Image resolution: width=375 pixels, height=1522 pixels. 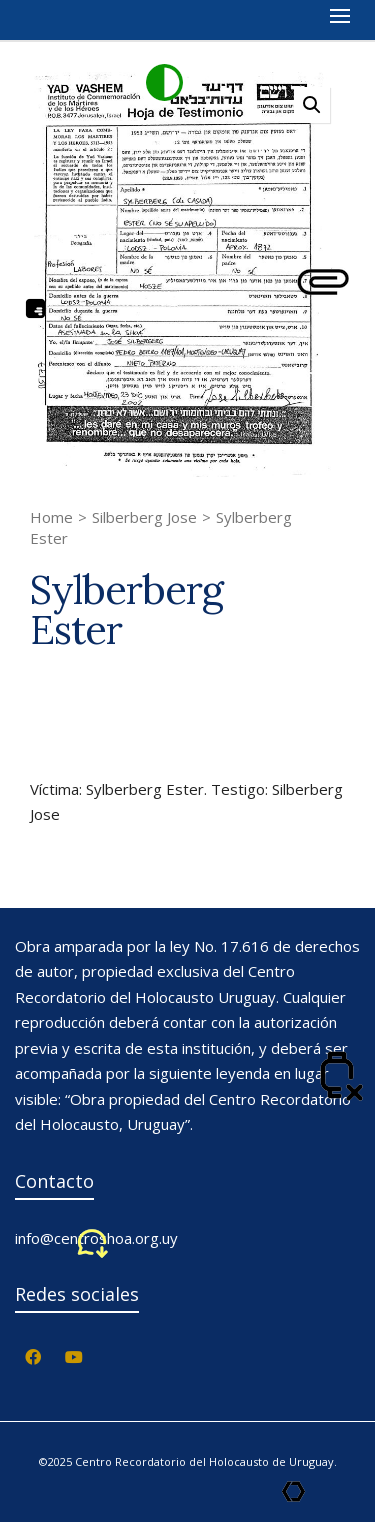 I want to click on align content to bottom-right of container, so click(x=35, y=308).